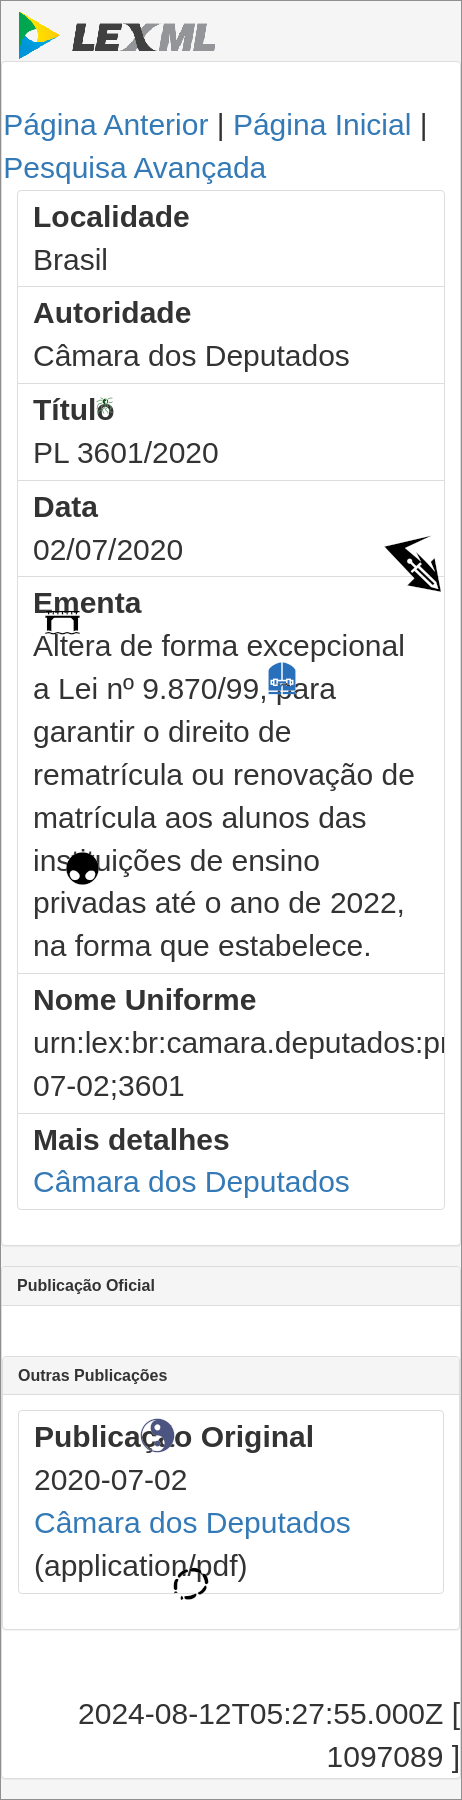 Image resolution: width=462 pixels, height=1800 pixels. What do you see at coordinates (157, 1435) in the screenshot?
I see `toggle balance or harmony settings` at bounding box center [157, 1435].